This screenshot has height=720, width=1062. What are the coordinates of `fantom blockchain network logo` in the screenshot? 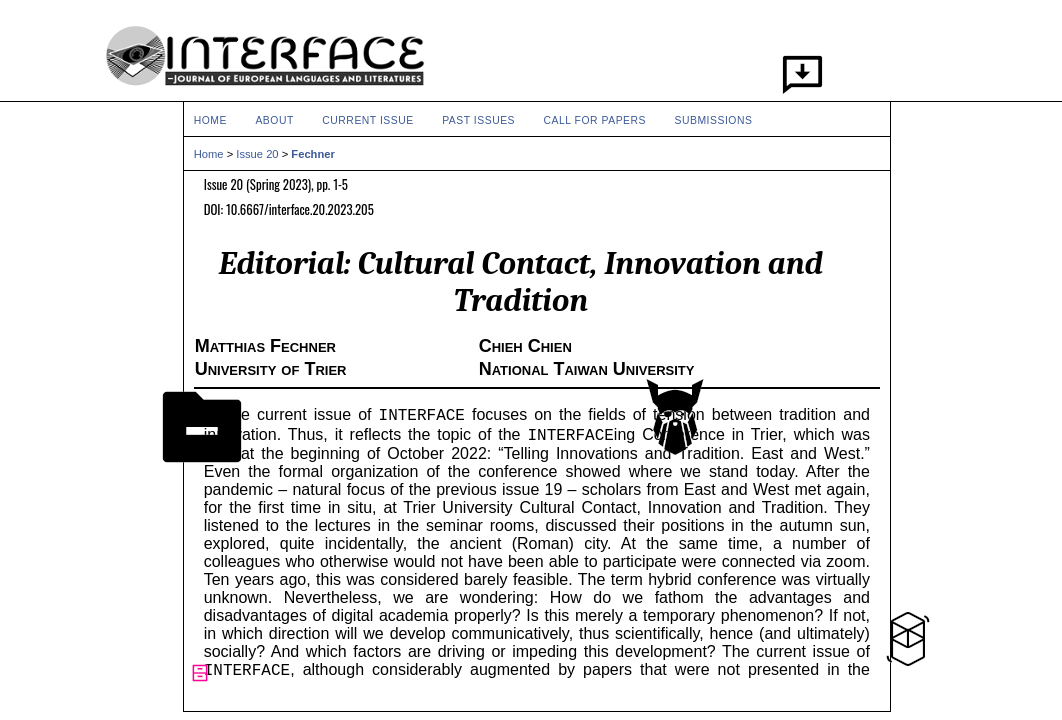 It's located at (908, 639).